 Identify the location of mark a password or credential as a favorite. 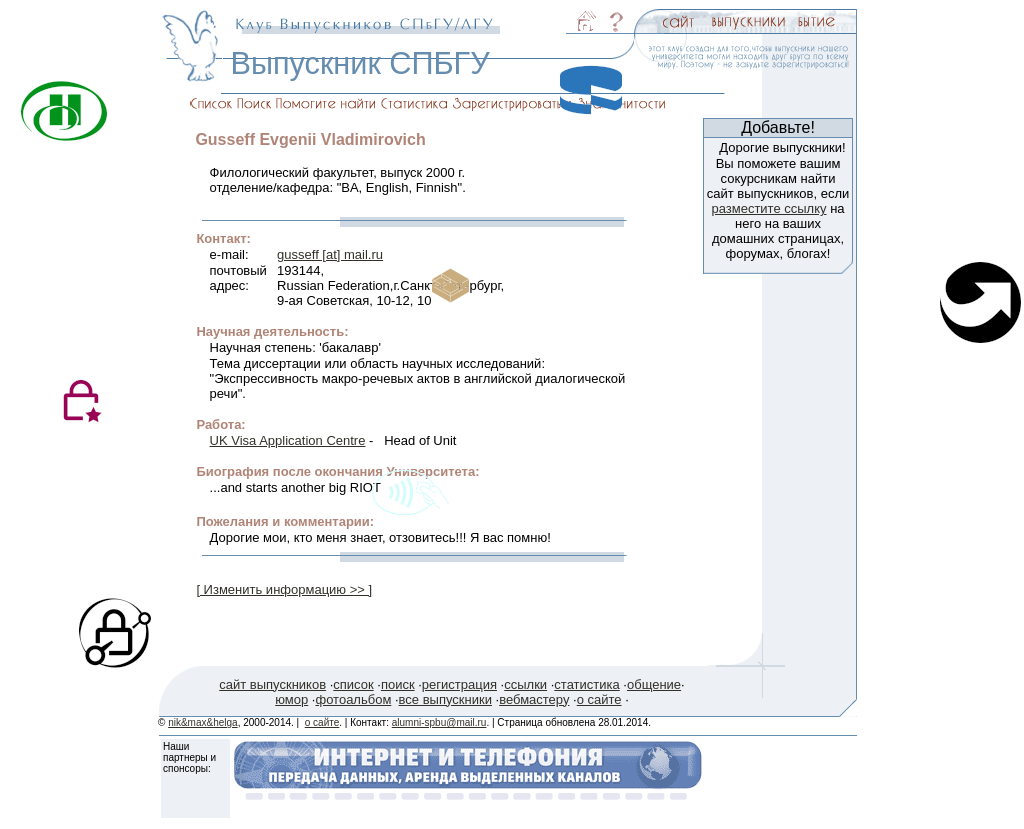
(81, 401).